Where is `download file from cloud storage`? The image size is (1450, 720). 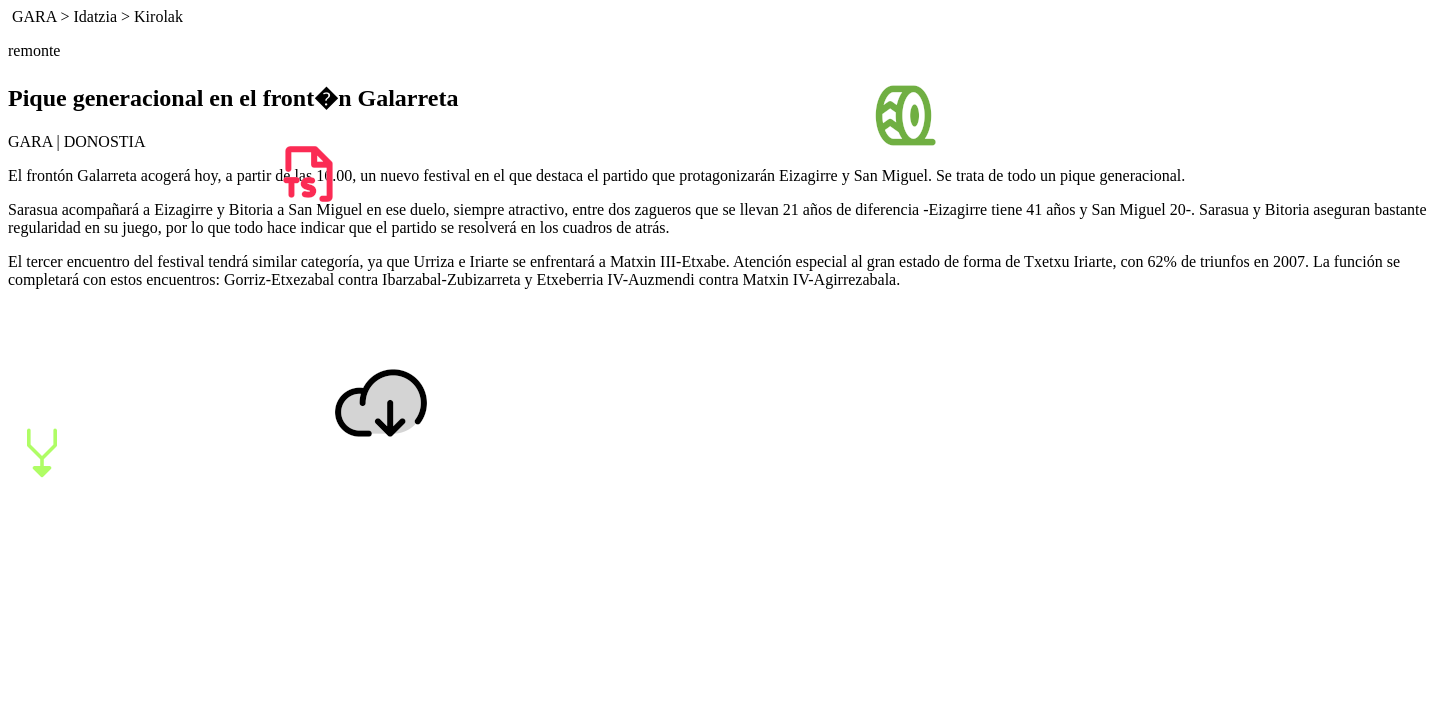 download file from cloud storage is located at coordinates (381, 403).